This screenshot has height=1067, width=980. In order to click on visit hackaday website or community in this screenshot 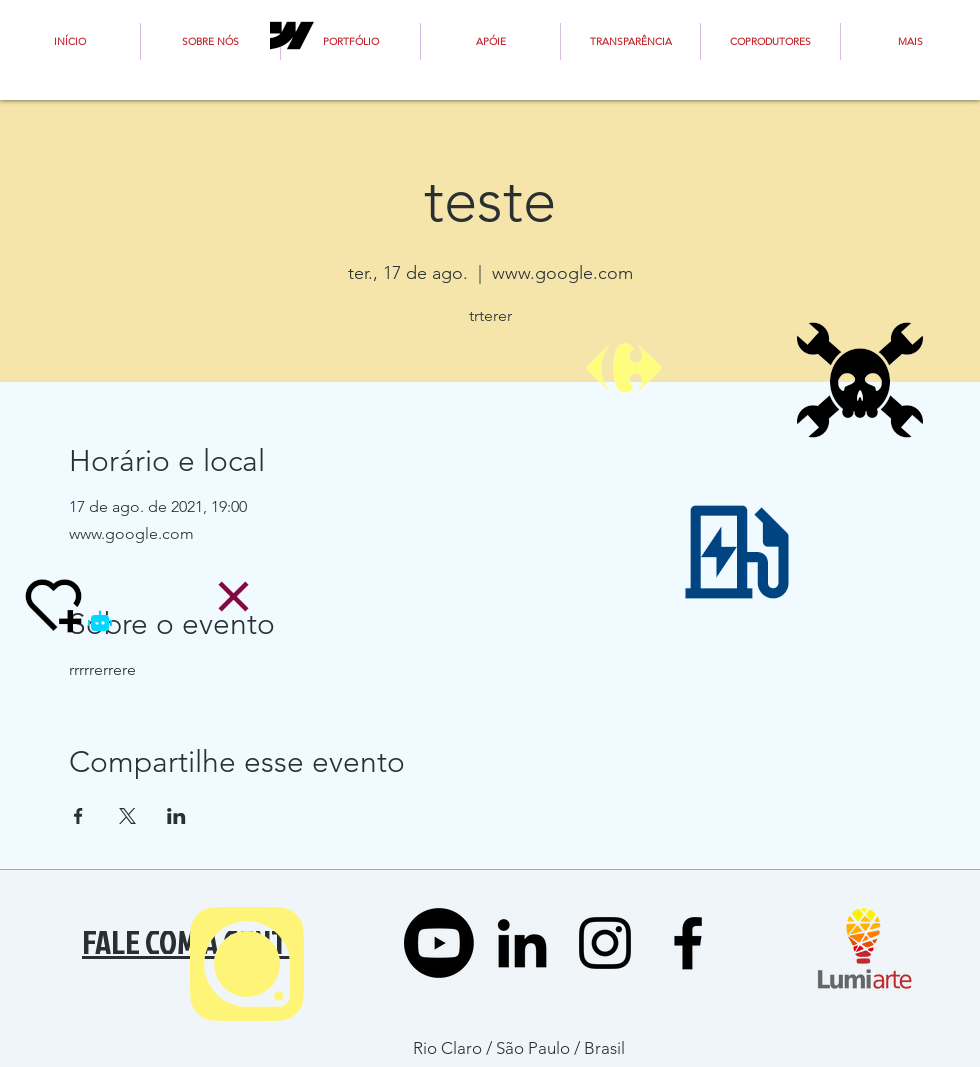, I will do `click(860, 380)`.